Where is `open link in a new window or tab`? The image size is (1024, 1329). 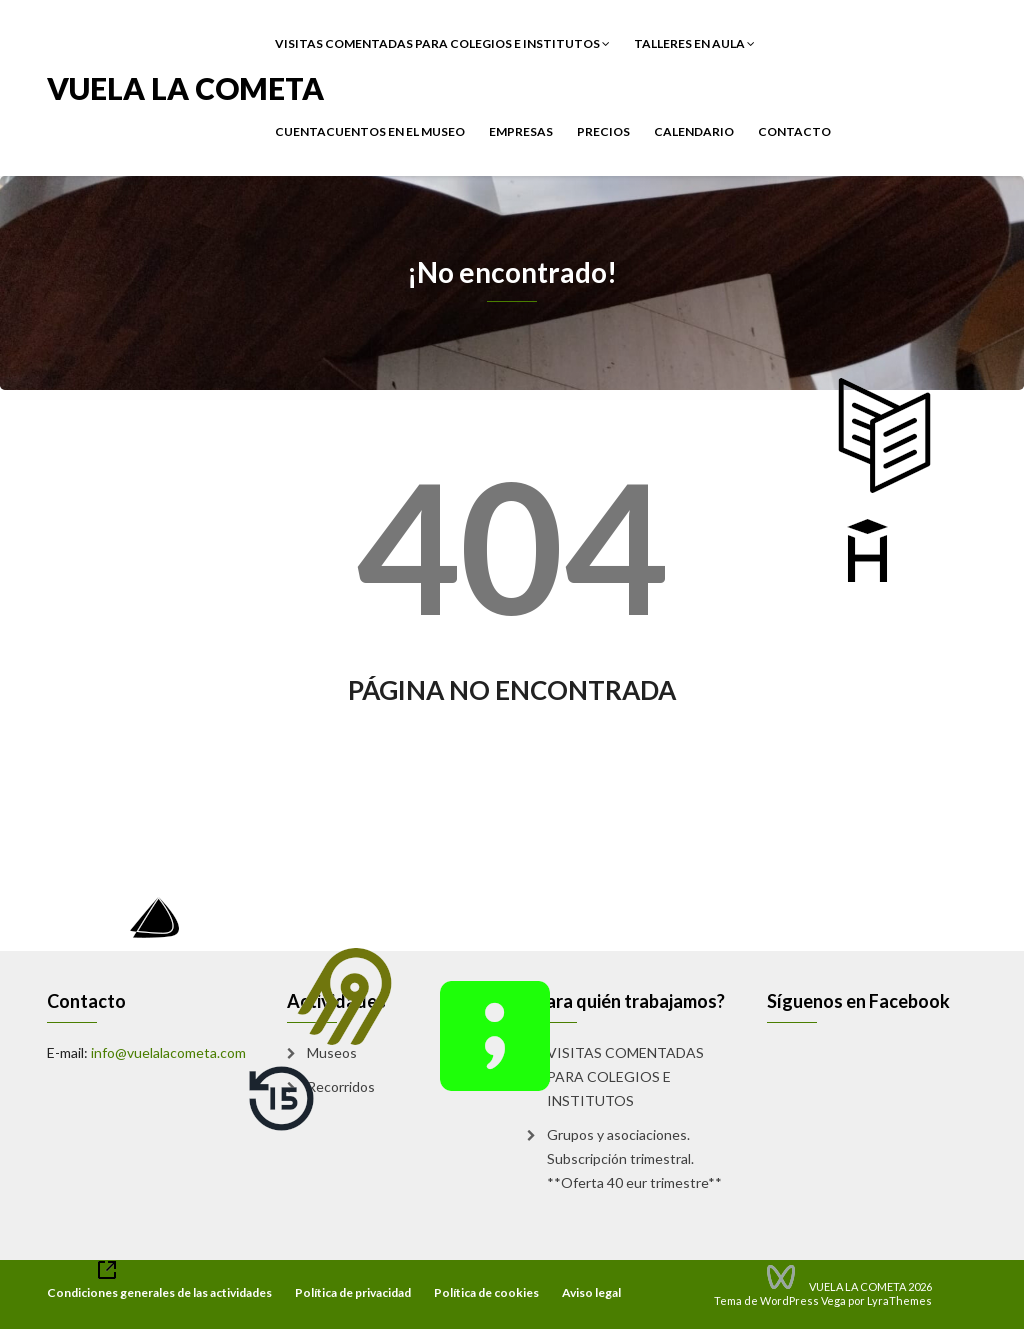 open link in a new window or tab is located at coordinates (107, 1270).